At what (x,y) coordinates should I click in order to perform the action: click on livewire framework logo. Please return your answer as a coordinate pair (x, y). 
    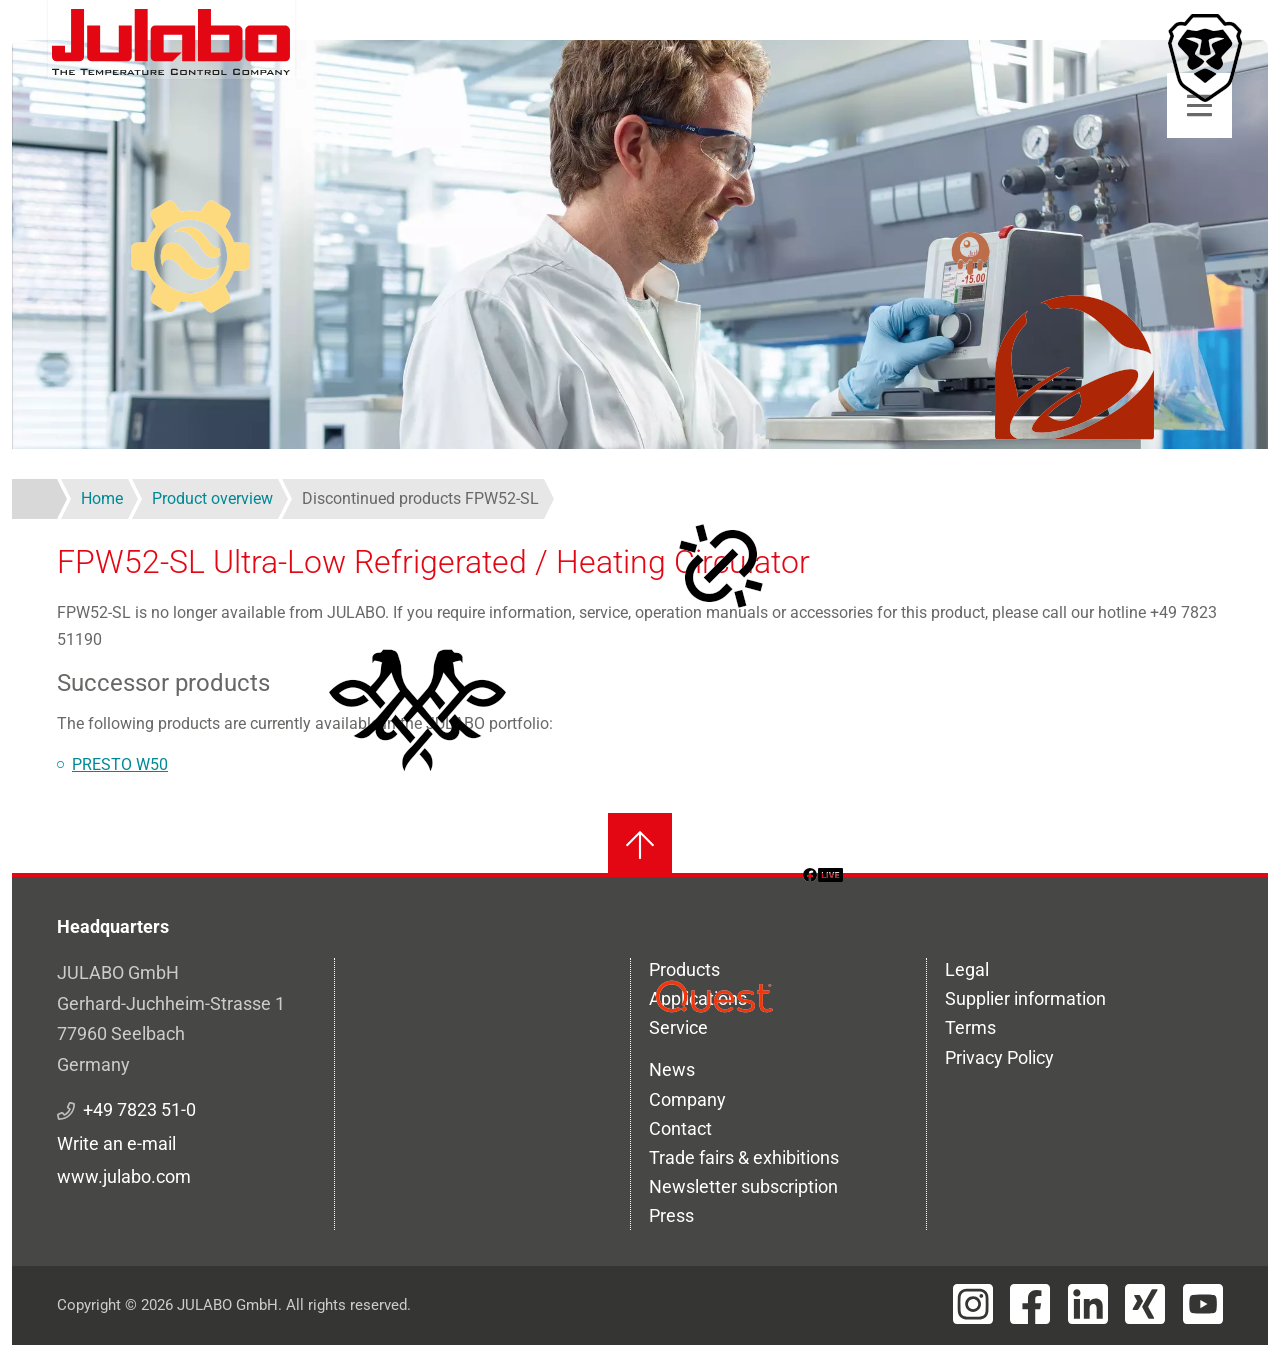
    Looking at the image, I should click on (970, 253).